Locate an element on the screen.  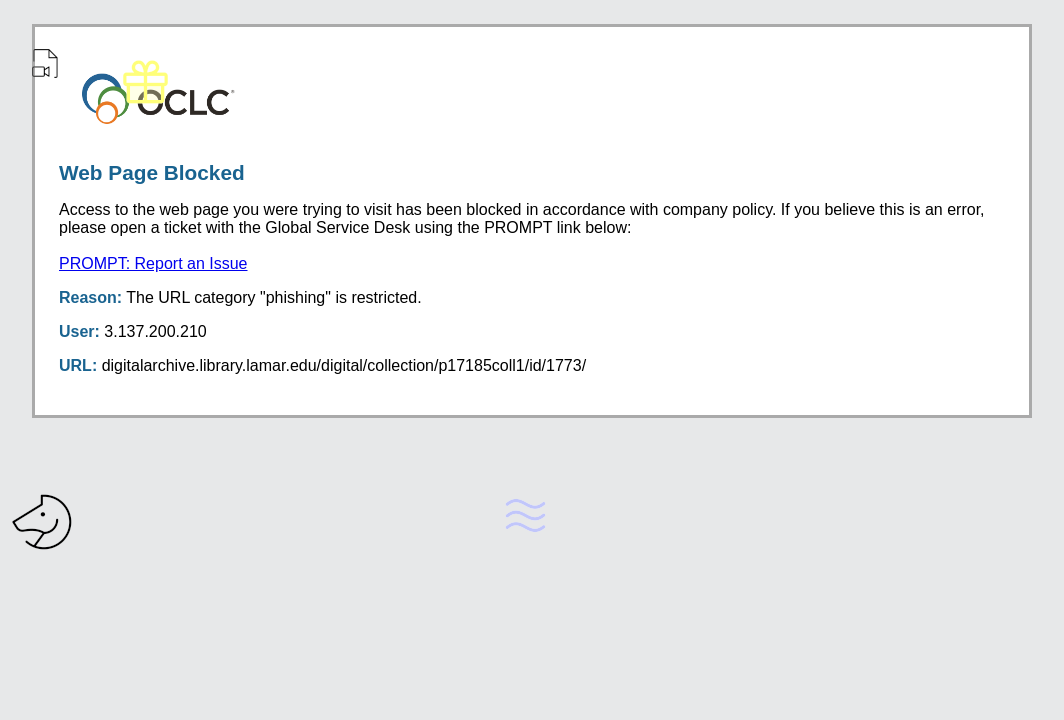
view or redeem a gift is located at coordinates (145, 84).